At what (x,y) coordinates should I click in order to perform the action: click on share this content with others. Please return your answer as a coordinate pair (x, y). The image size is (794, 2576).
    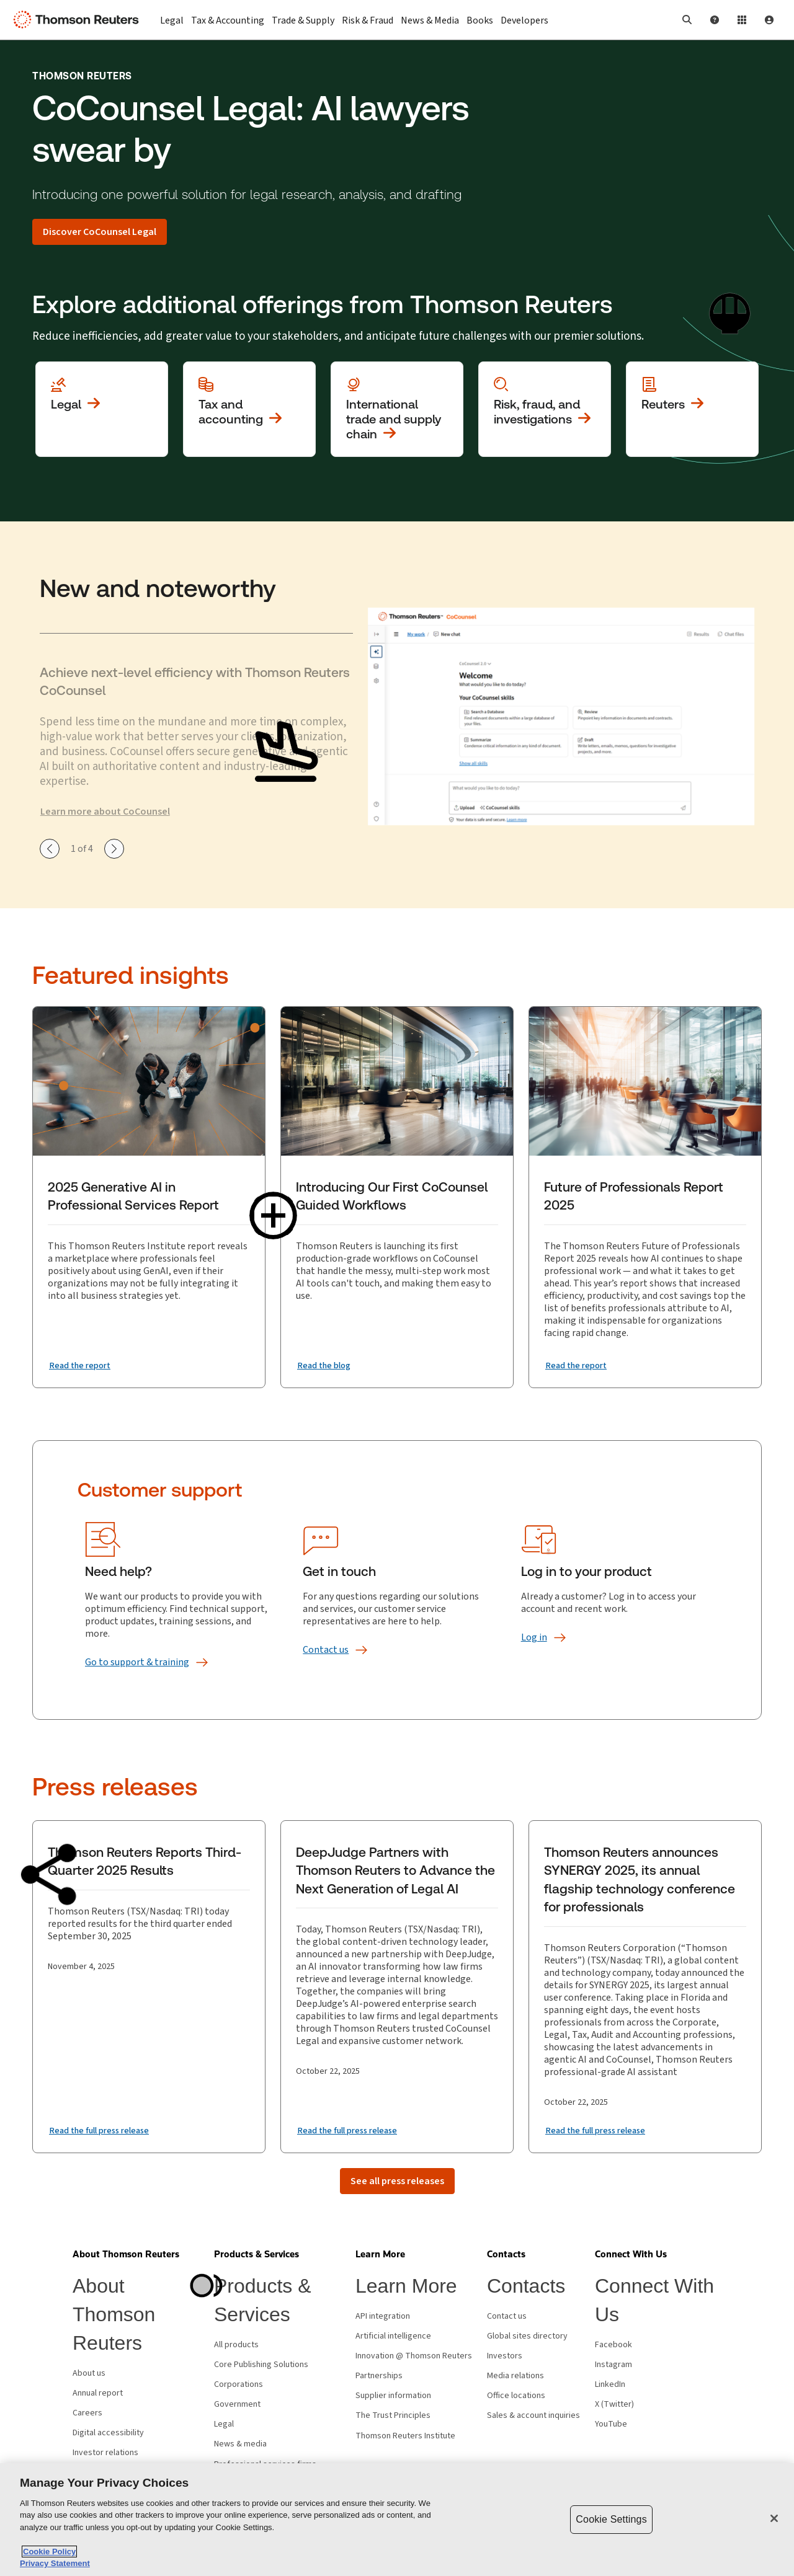
    Looking at the image, I should click on (48, 1874).